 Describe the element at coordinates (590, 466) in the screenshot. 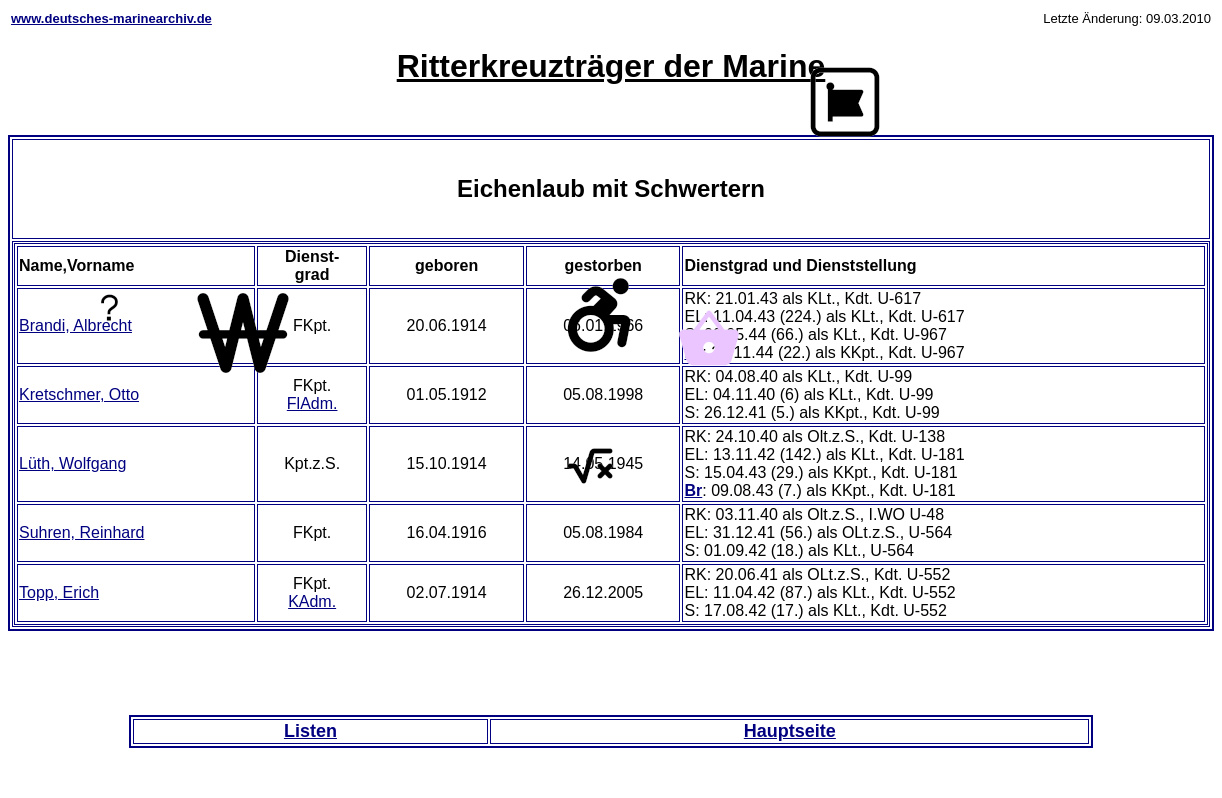

I see `access mathematical functions or calculator` at that location.